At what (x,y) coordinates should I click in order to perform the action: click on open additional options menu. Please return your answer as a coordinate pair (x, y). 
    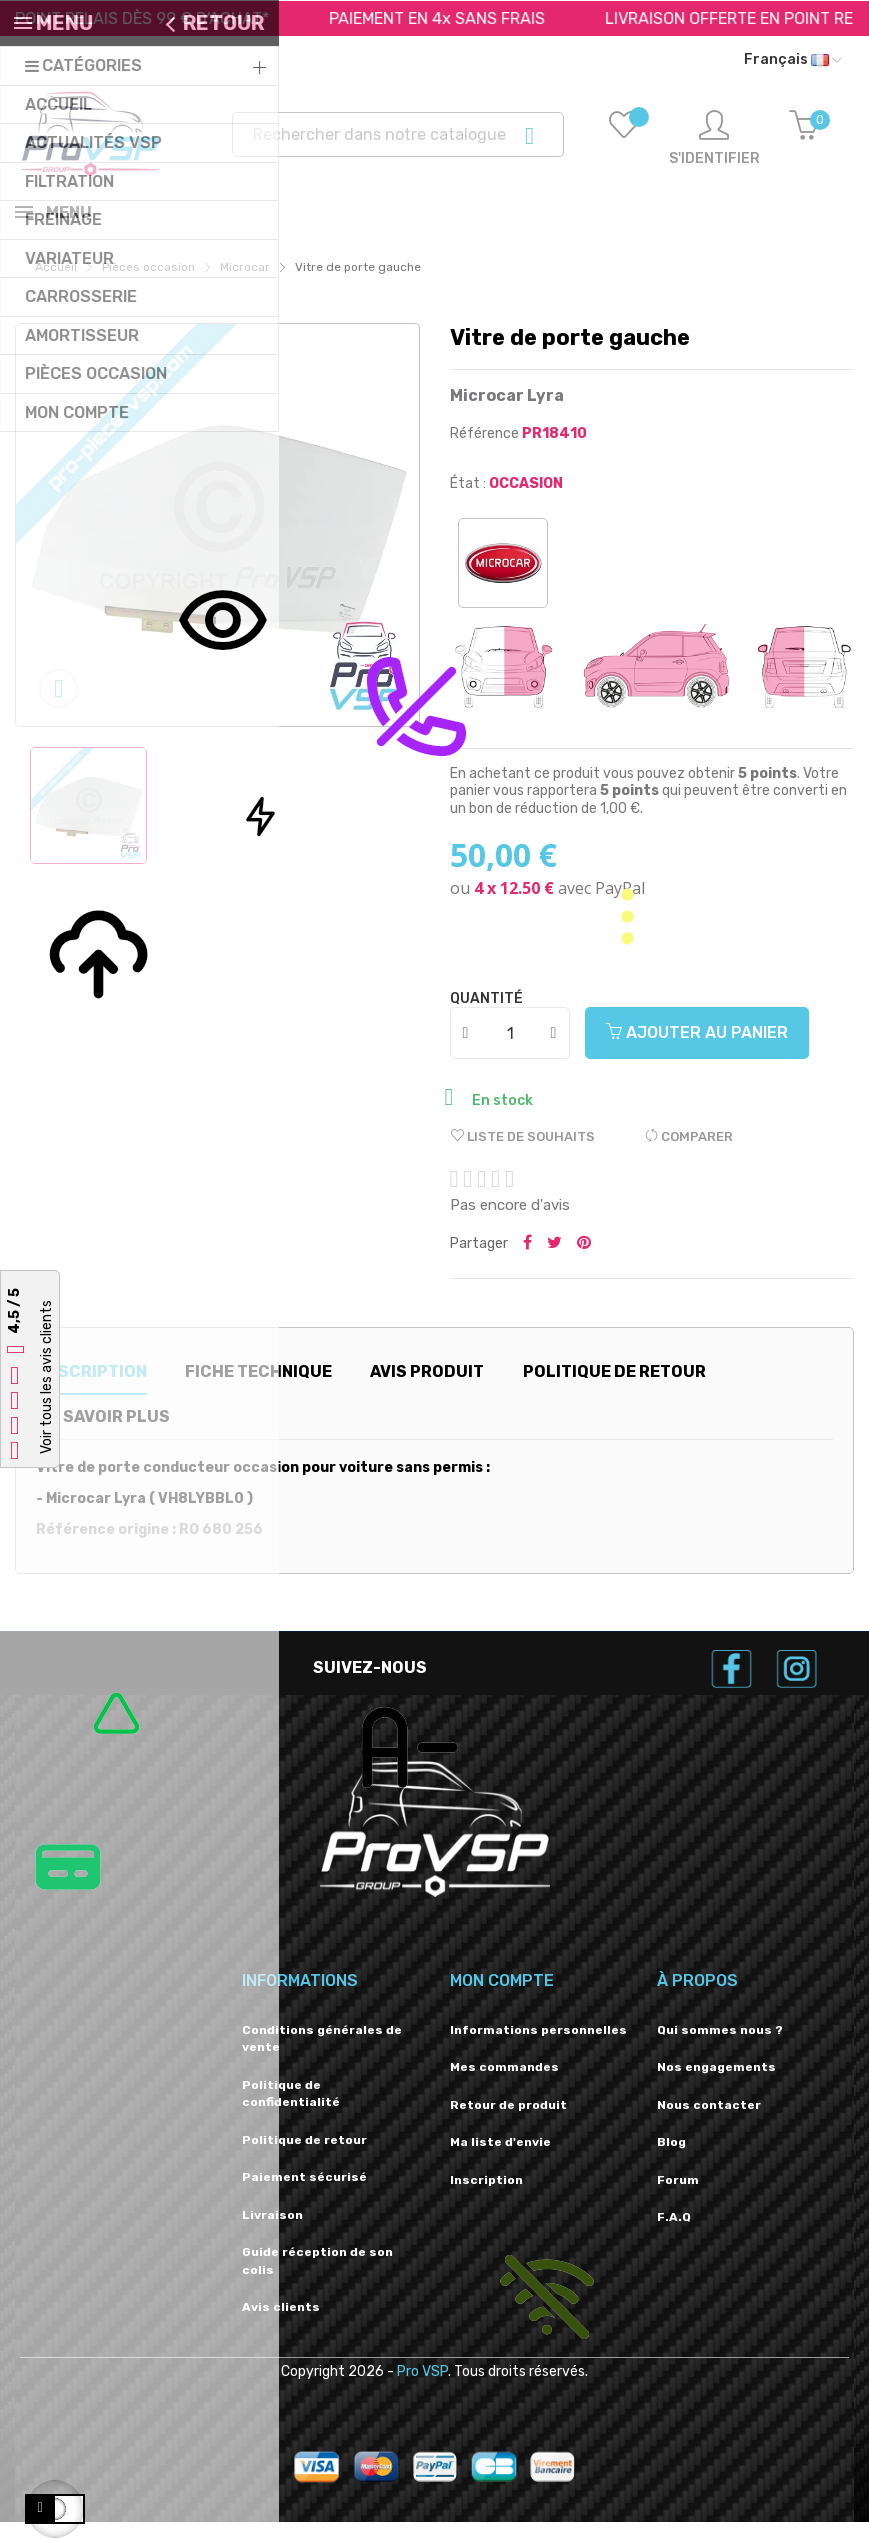
    Looking at the image, I should click on (627, 916).